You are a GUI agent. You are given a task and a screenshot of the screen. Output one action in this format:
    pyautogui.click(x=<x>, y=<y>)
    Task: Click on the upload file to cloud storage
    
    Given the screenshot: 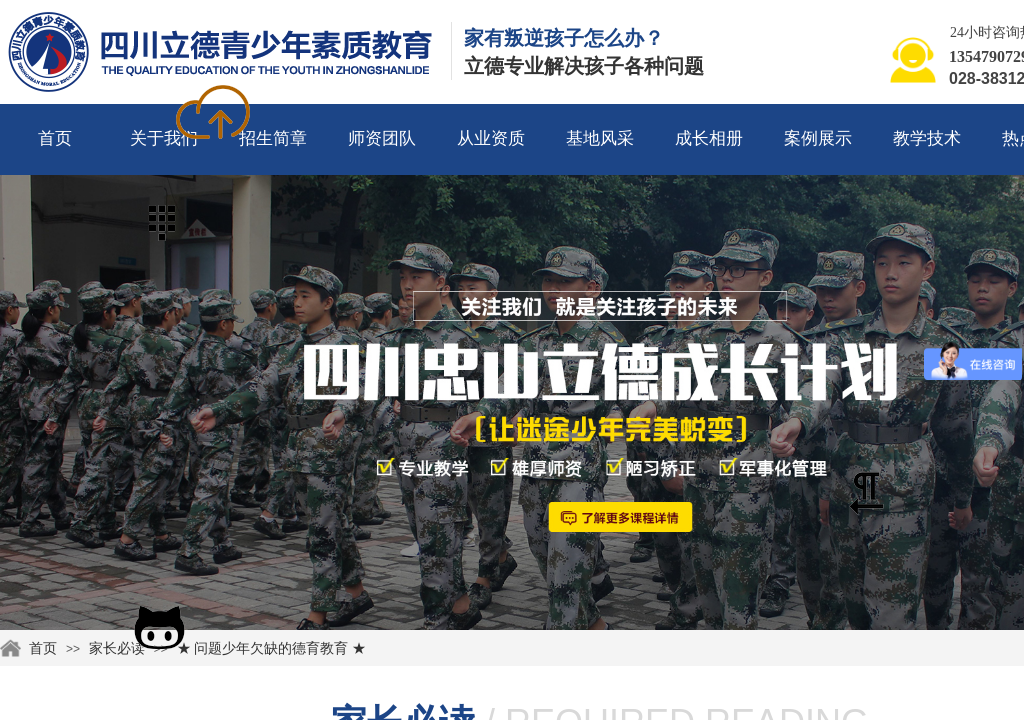 What is the action you would take?
    pyautogui.click(x=213, y=112)
    